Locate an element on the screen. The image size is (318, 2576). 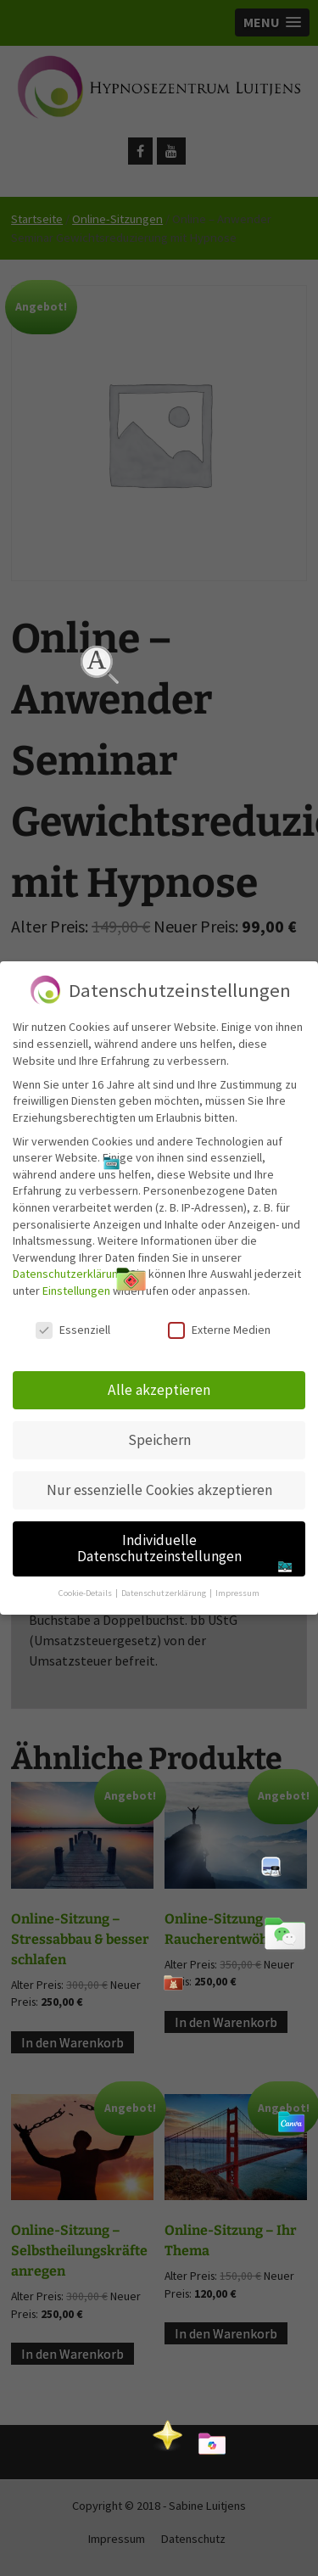
open vrchat avatar files folder is located at coordinates (111, 1163).